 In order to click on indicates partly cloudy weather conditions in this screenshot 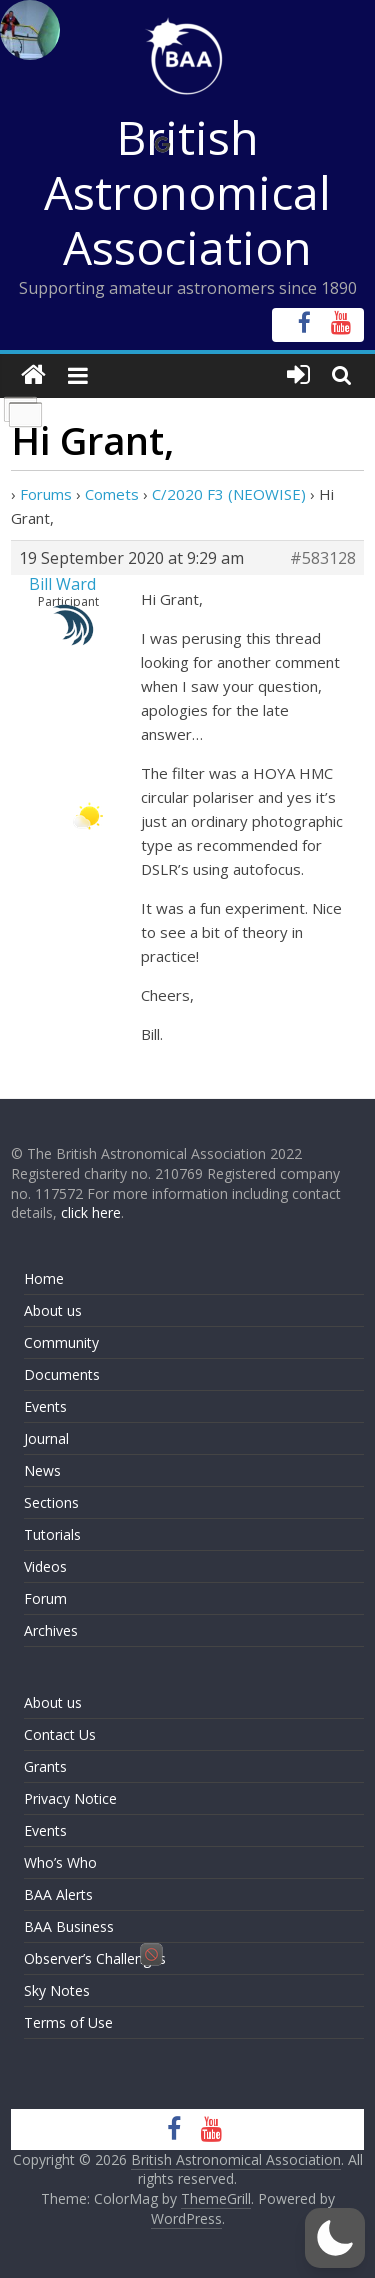, I will do `click(88, 816)`.